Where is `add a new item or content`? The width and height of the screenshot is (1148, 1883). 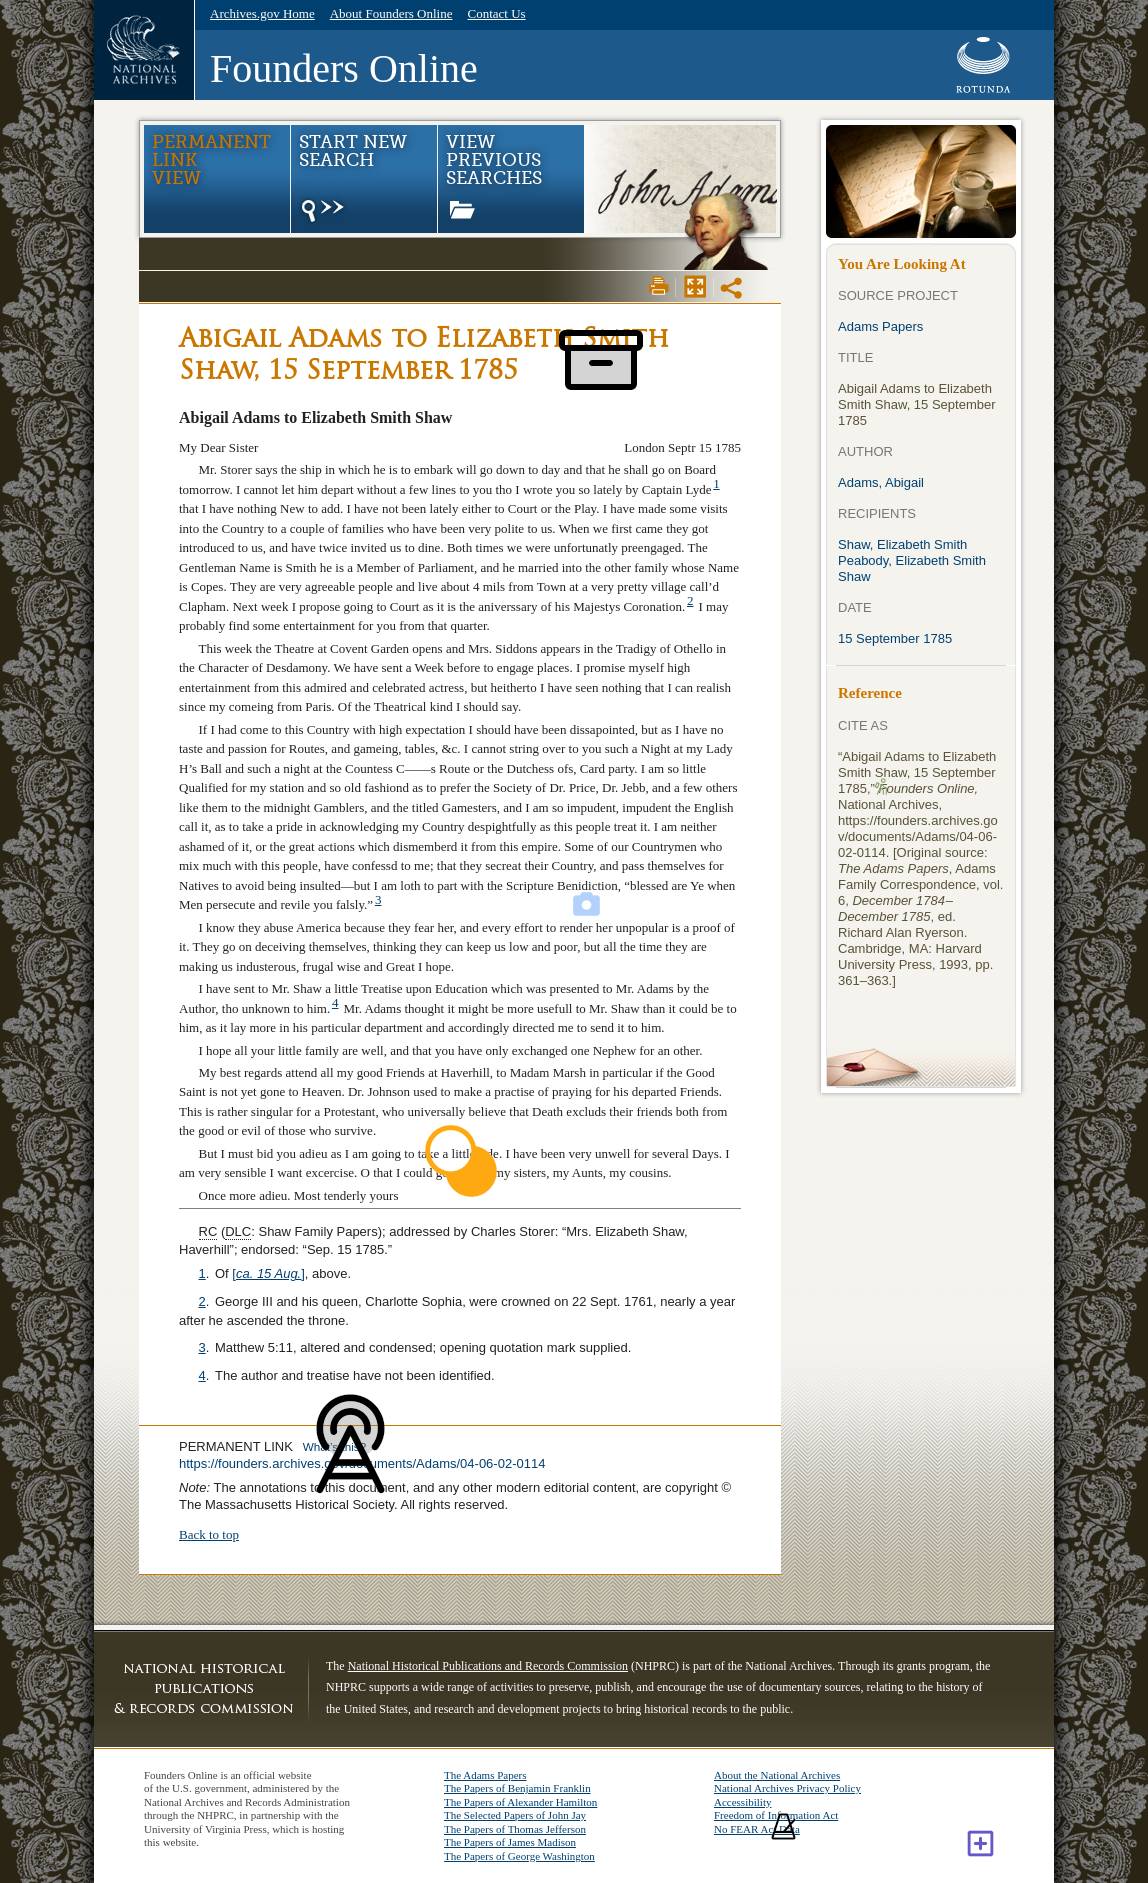 add a new item or content is located at coordinates (980, 1843).